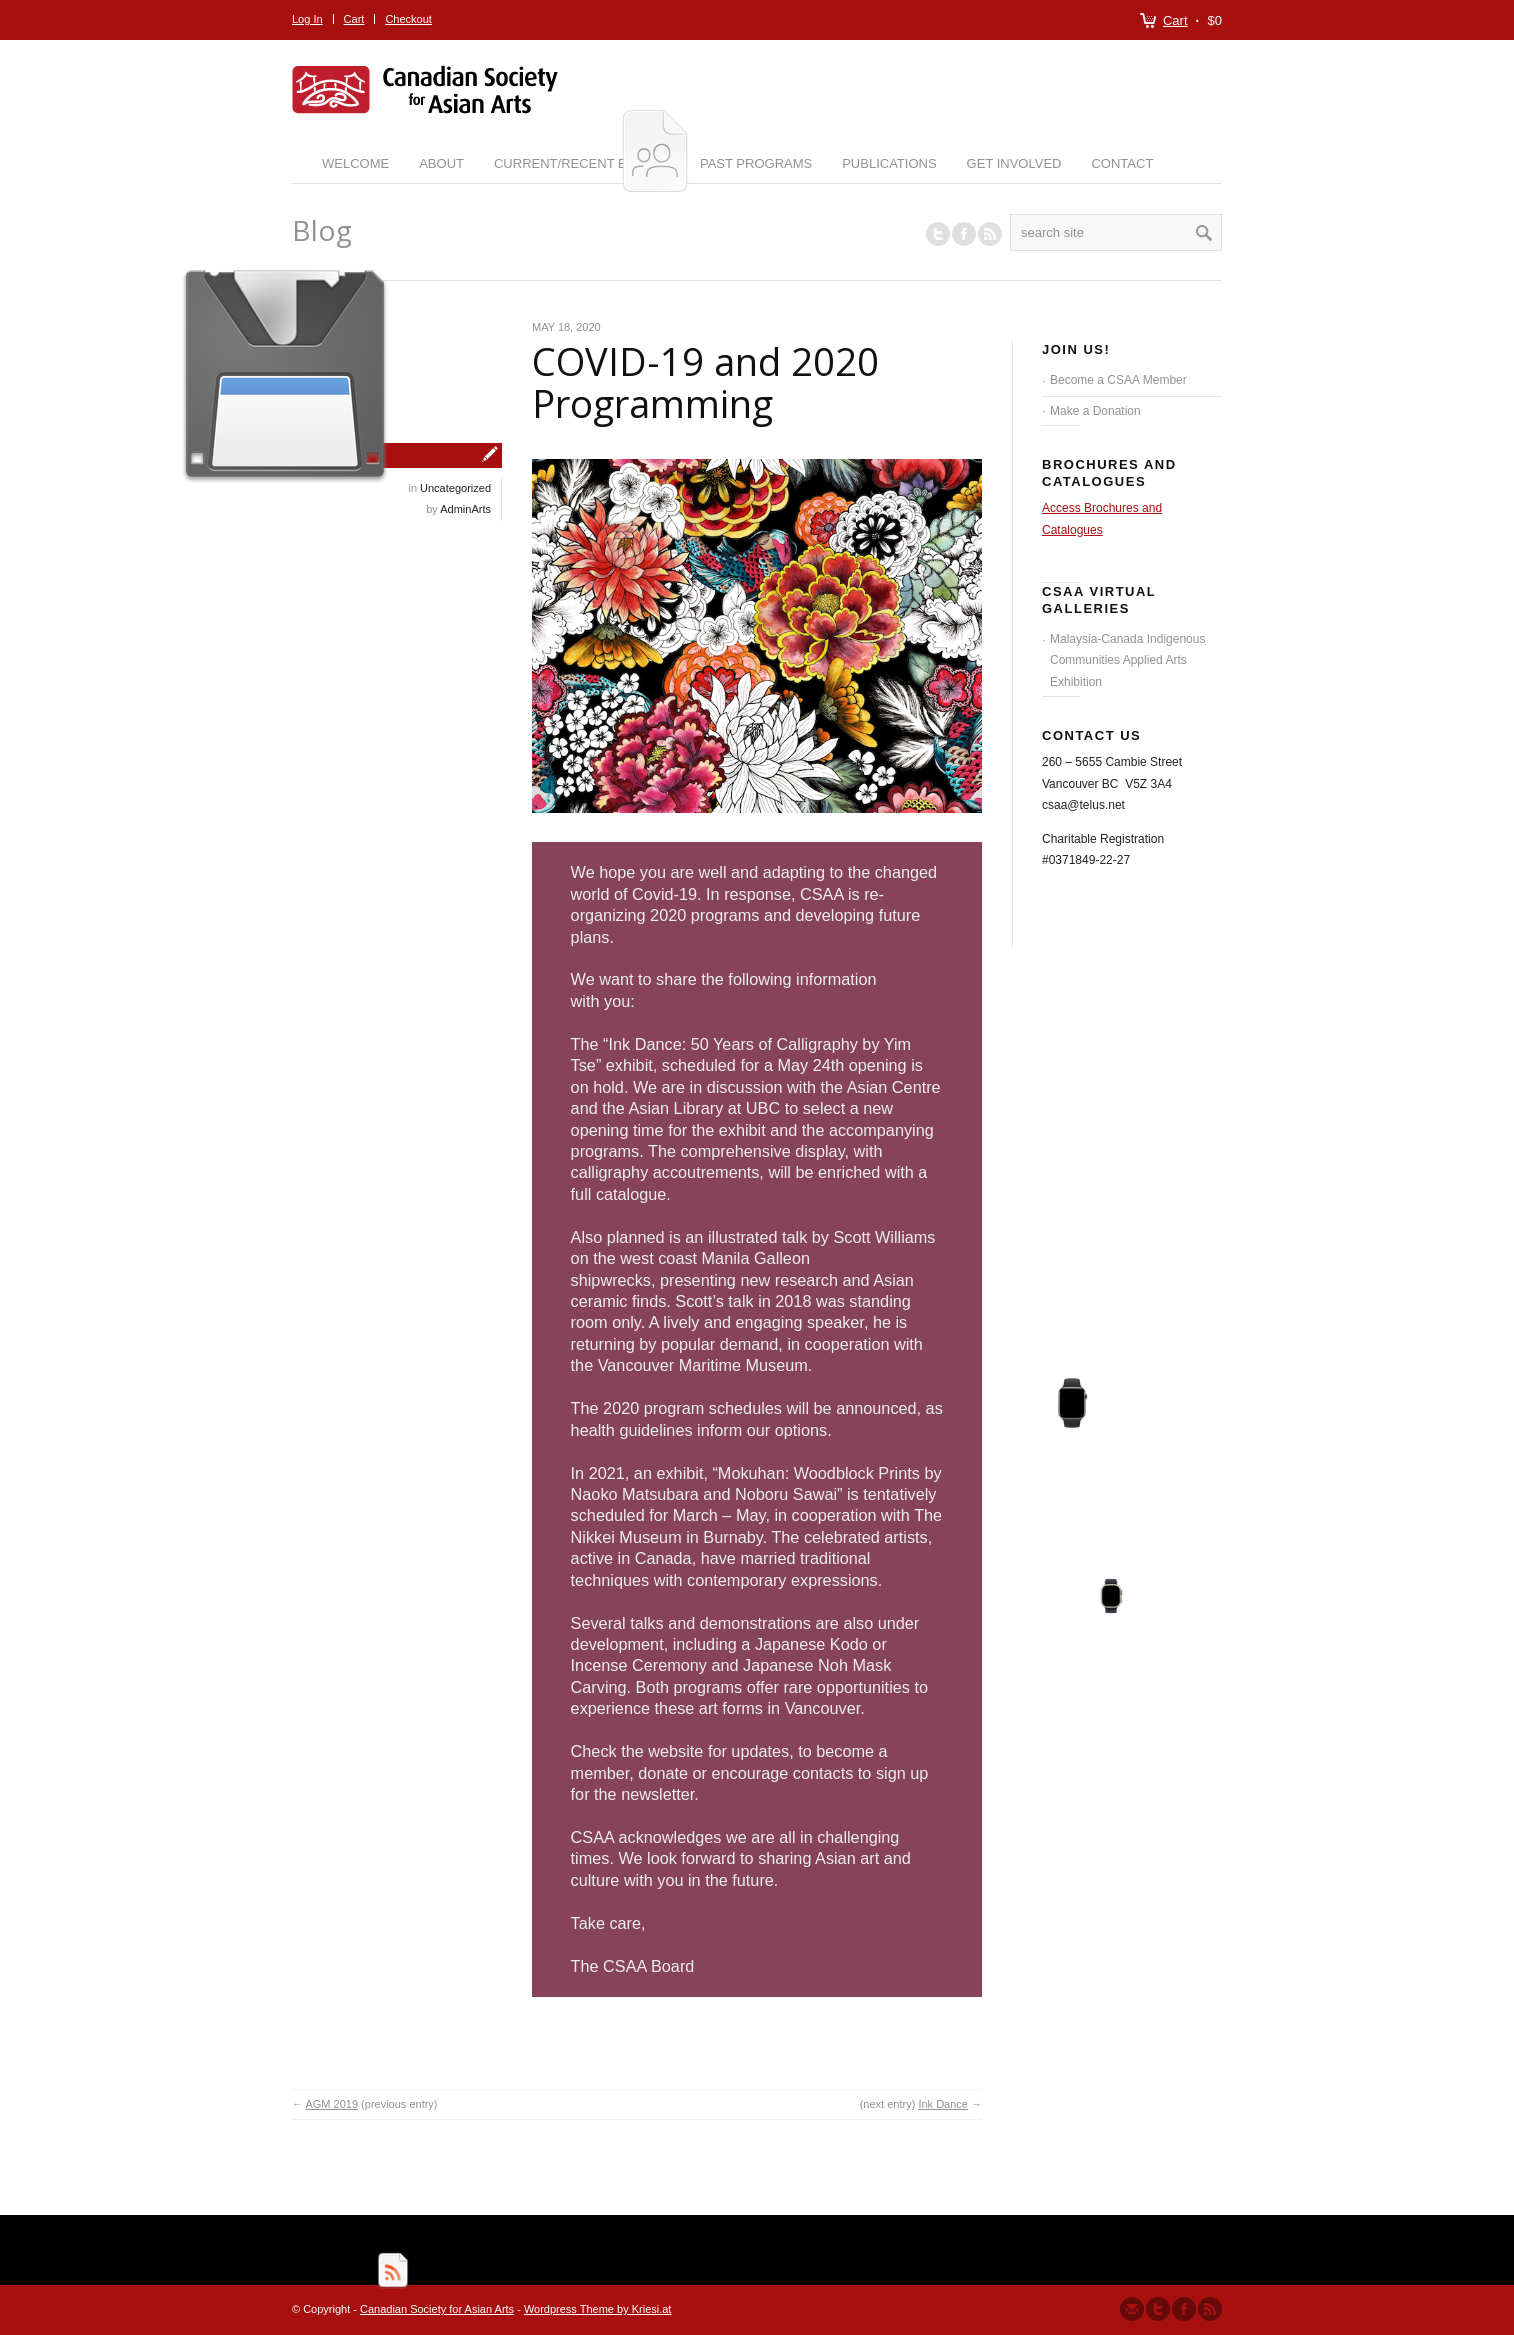 The height and width of the screenshot is (2335, 1514). Describe the element at coordinates (393, 2270) in the screenshot. I see `an RSS feed file or document` at that location.